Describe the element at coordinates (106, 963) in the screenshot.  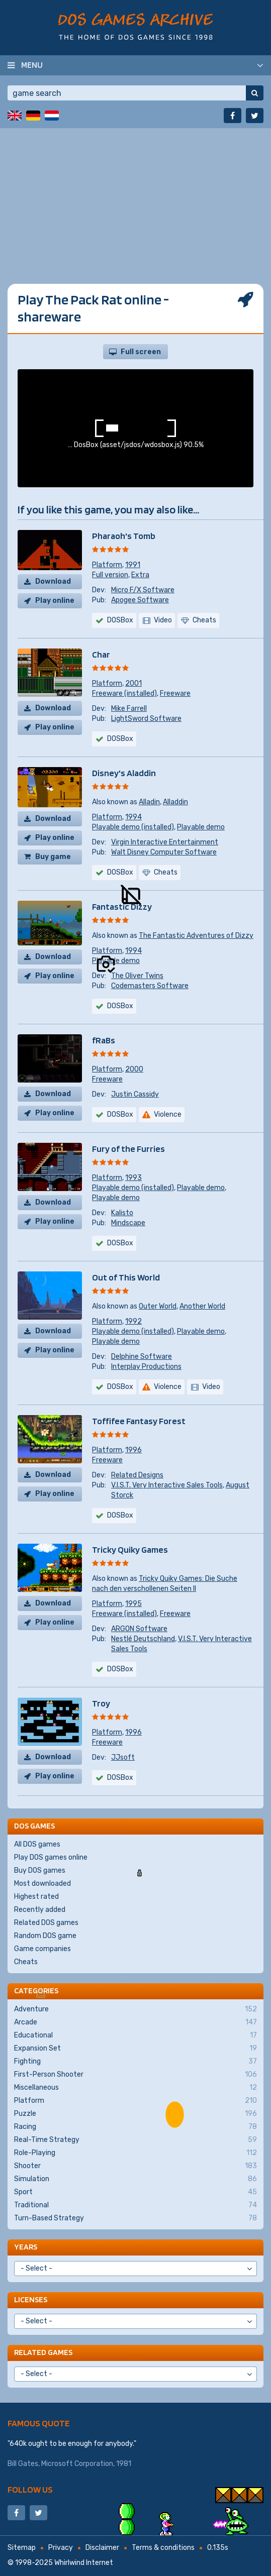
I see `photo successfully uploaded or verified` at that location.